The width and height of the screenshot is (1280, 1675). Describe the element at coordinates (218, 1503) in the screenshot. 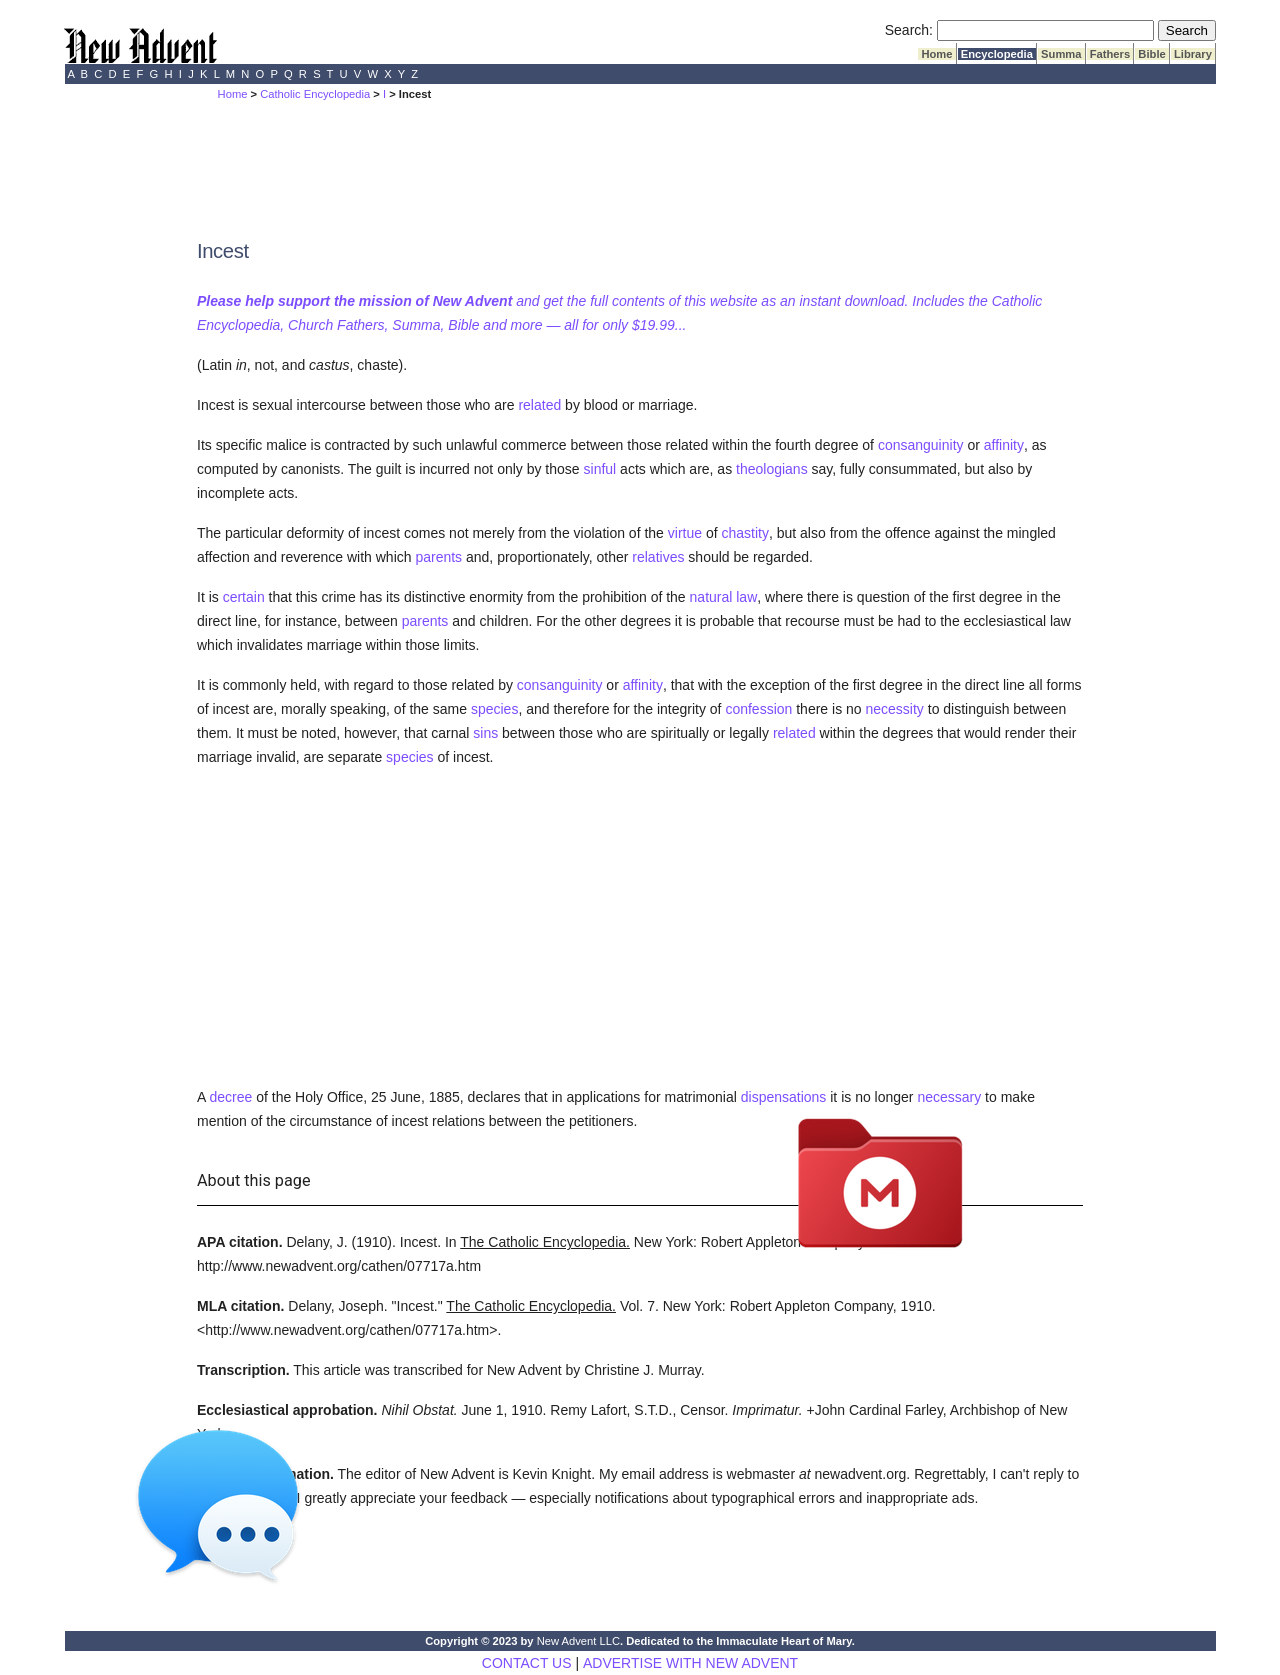

I see `open messages preferences or settings` at that location.